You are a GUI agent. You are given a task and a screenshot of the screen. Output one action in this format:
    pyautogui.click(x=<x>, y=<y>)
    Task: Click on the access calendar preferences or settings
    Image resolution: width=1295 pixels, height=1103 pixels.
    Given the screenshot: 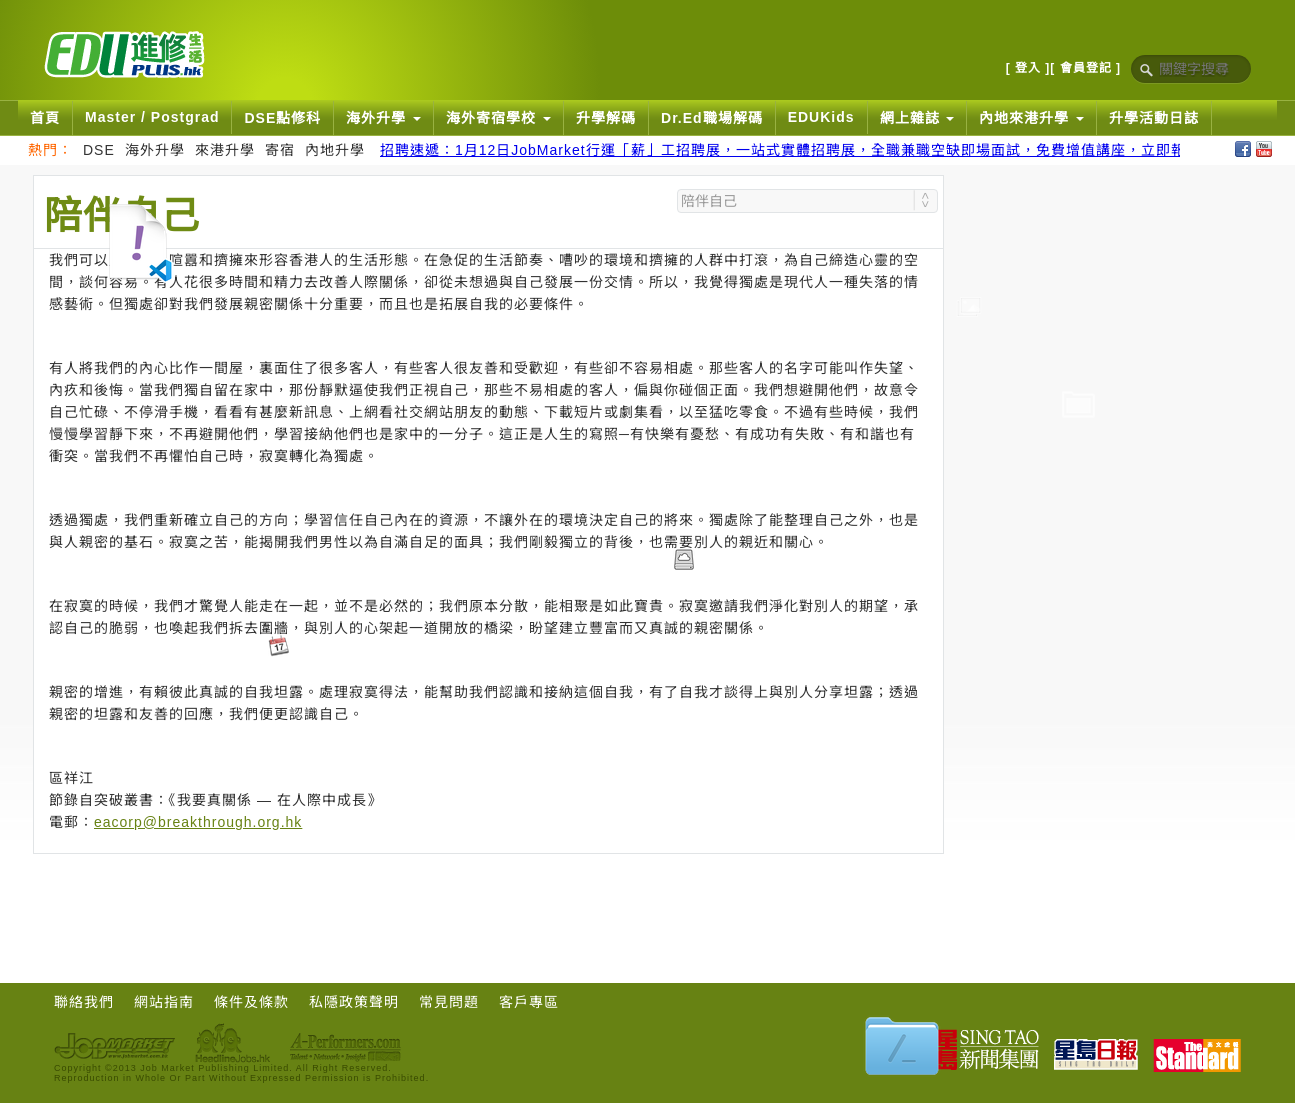 What is the action you would take?
    pyautogui.click(x=279, y=646)
    